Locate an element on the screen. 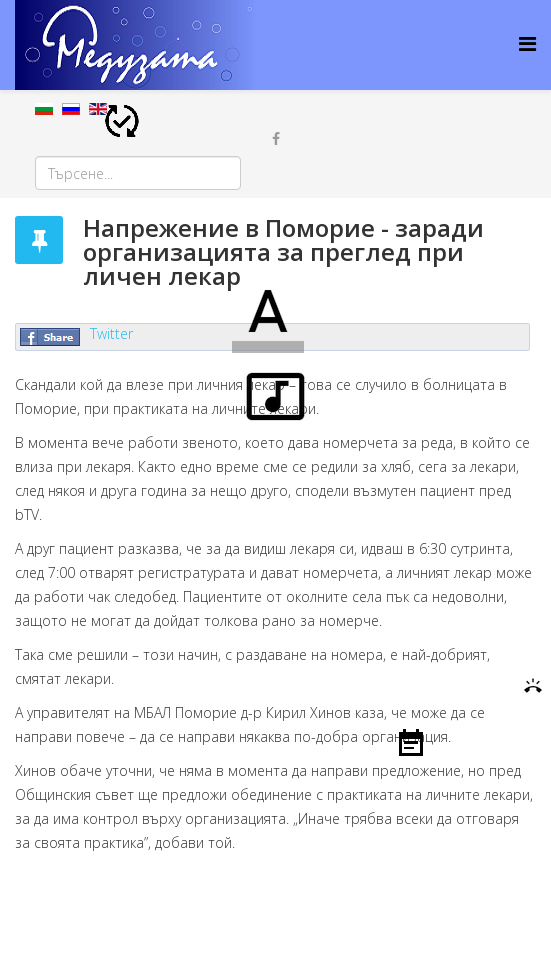 The image size is (551, 969). incoming call ringing is located at coordinates (533, 686).